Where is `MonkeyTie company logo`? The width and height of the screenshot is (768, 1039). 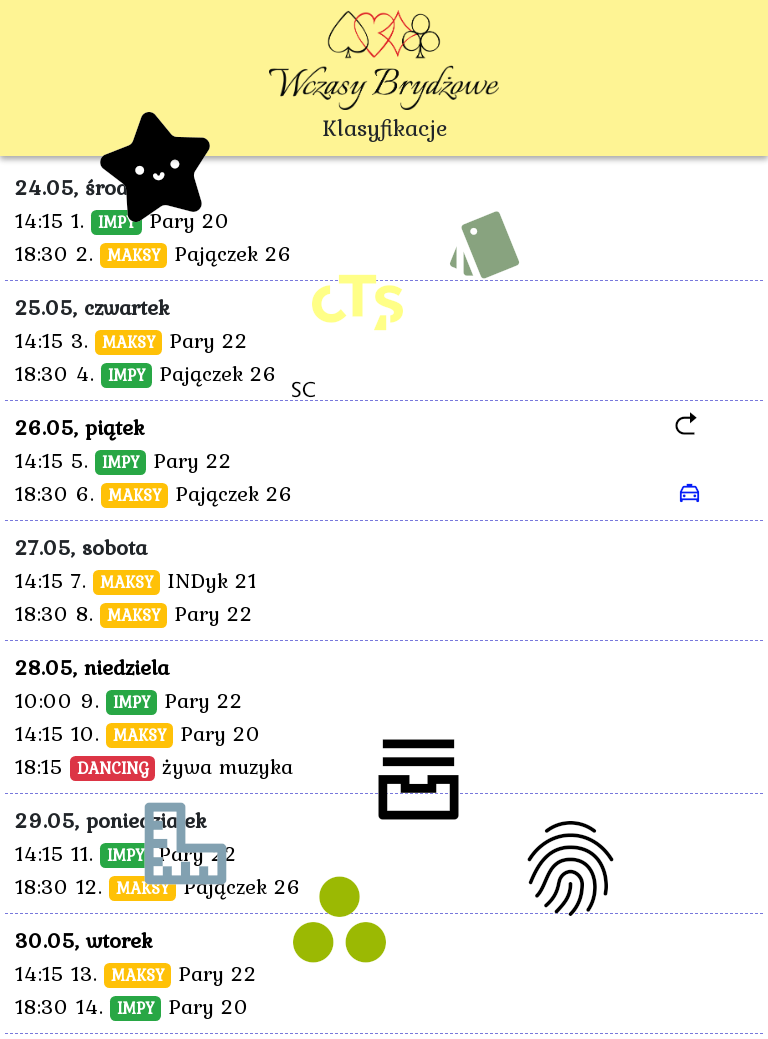 MonkeyTie company logo is located at coordinates (570, 868).